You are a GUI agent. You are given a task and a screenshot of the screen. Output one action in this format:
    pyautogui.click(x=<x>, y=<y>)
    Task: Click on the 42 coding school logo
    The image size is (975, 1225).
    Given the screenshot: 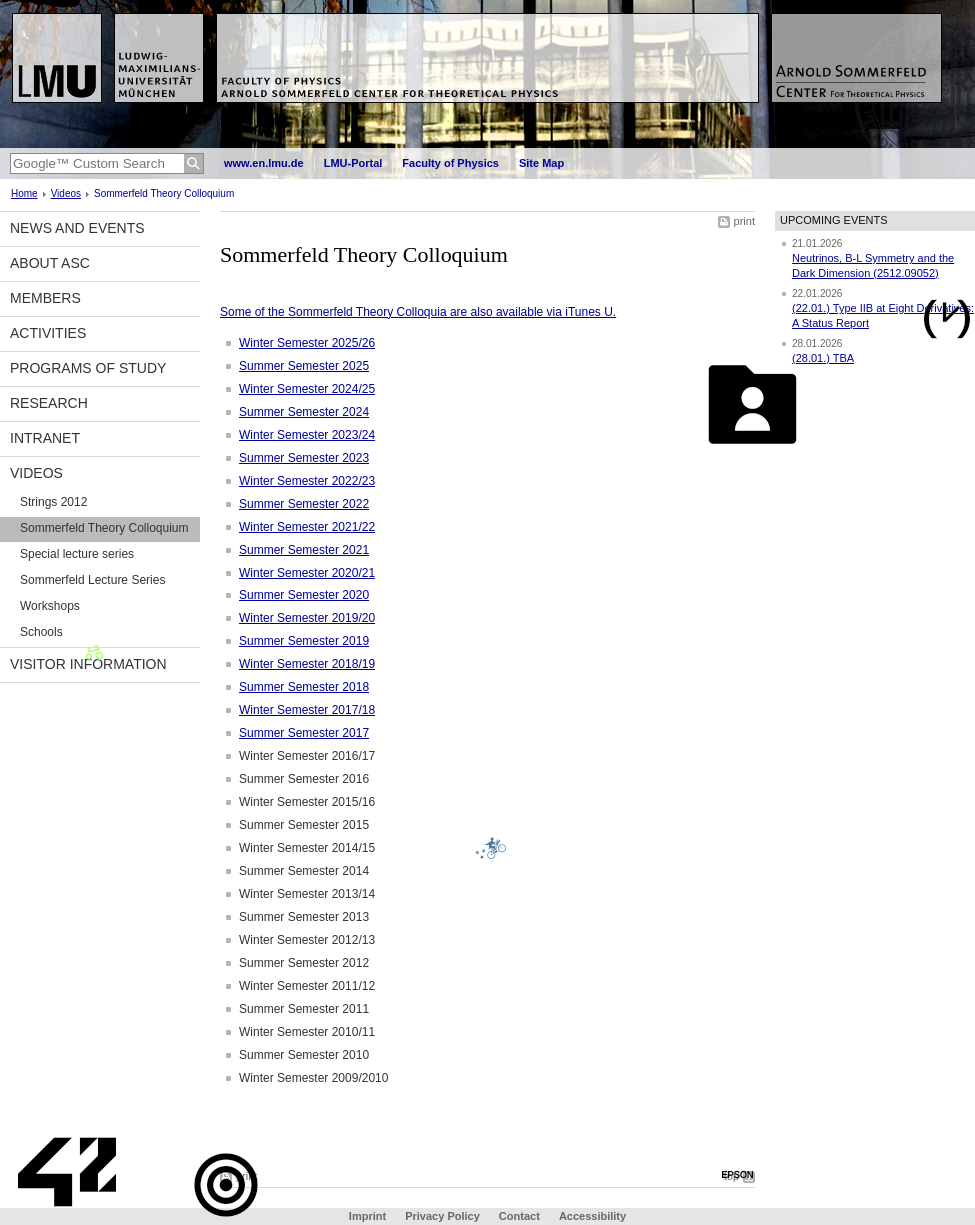 What is the action you would take?
    pyautogui.click(x=67, y=1172)
    